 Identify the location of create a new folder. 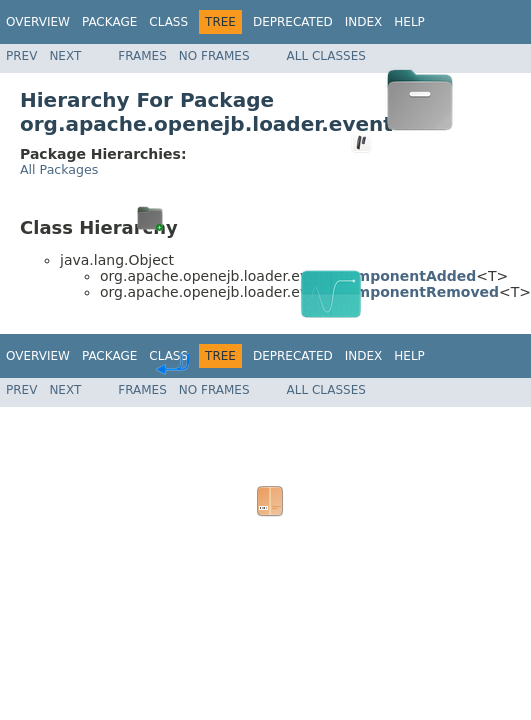
(150, 218).